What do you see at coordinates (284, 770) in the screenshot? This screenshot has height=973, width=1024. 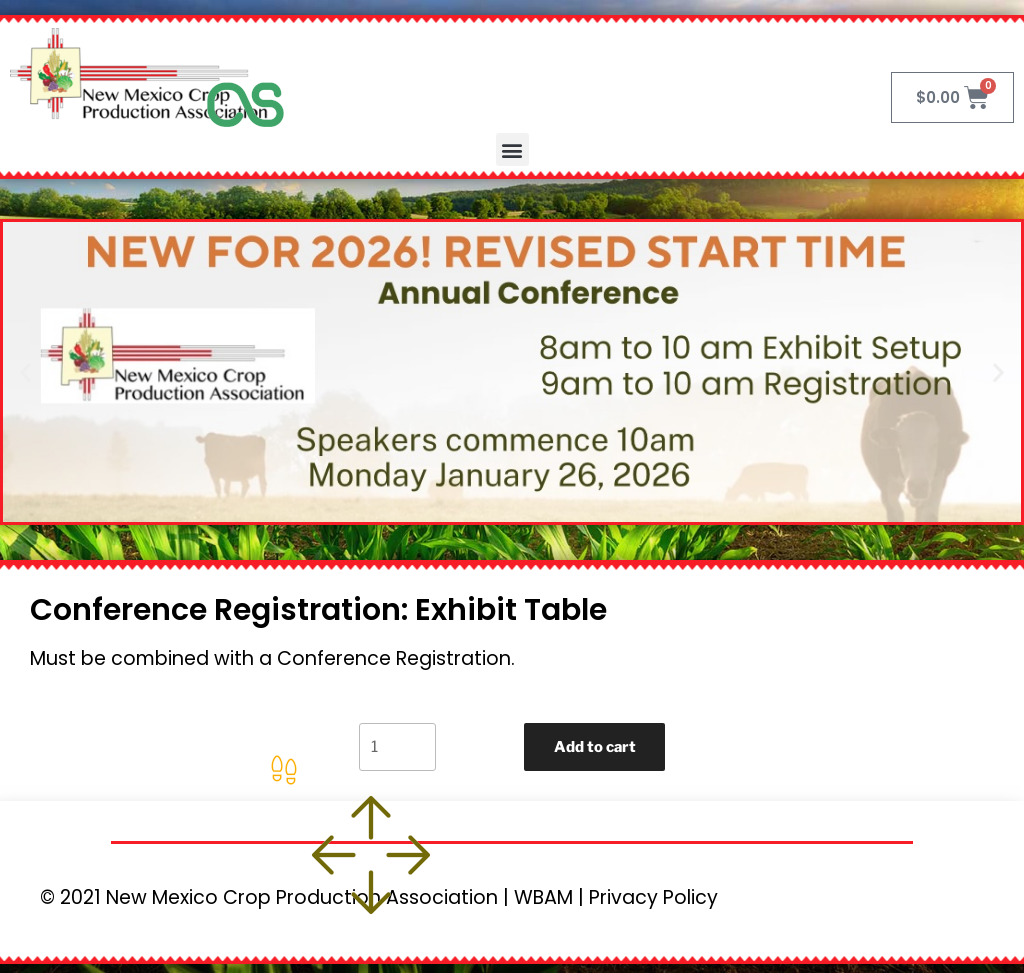 I see `view step count or walking activity` at bounding box center [284, 770].